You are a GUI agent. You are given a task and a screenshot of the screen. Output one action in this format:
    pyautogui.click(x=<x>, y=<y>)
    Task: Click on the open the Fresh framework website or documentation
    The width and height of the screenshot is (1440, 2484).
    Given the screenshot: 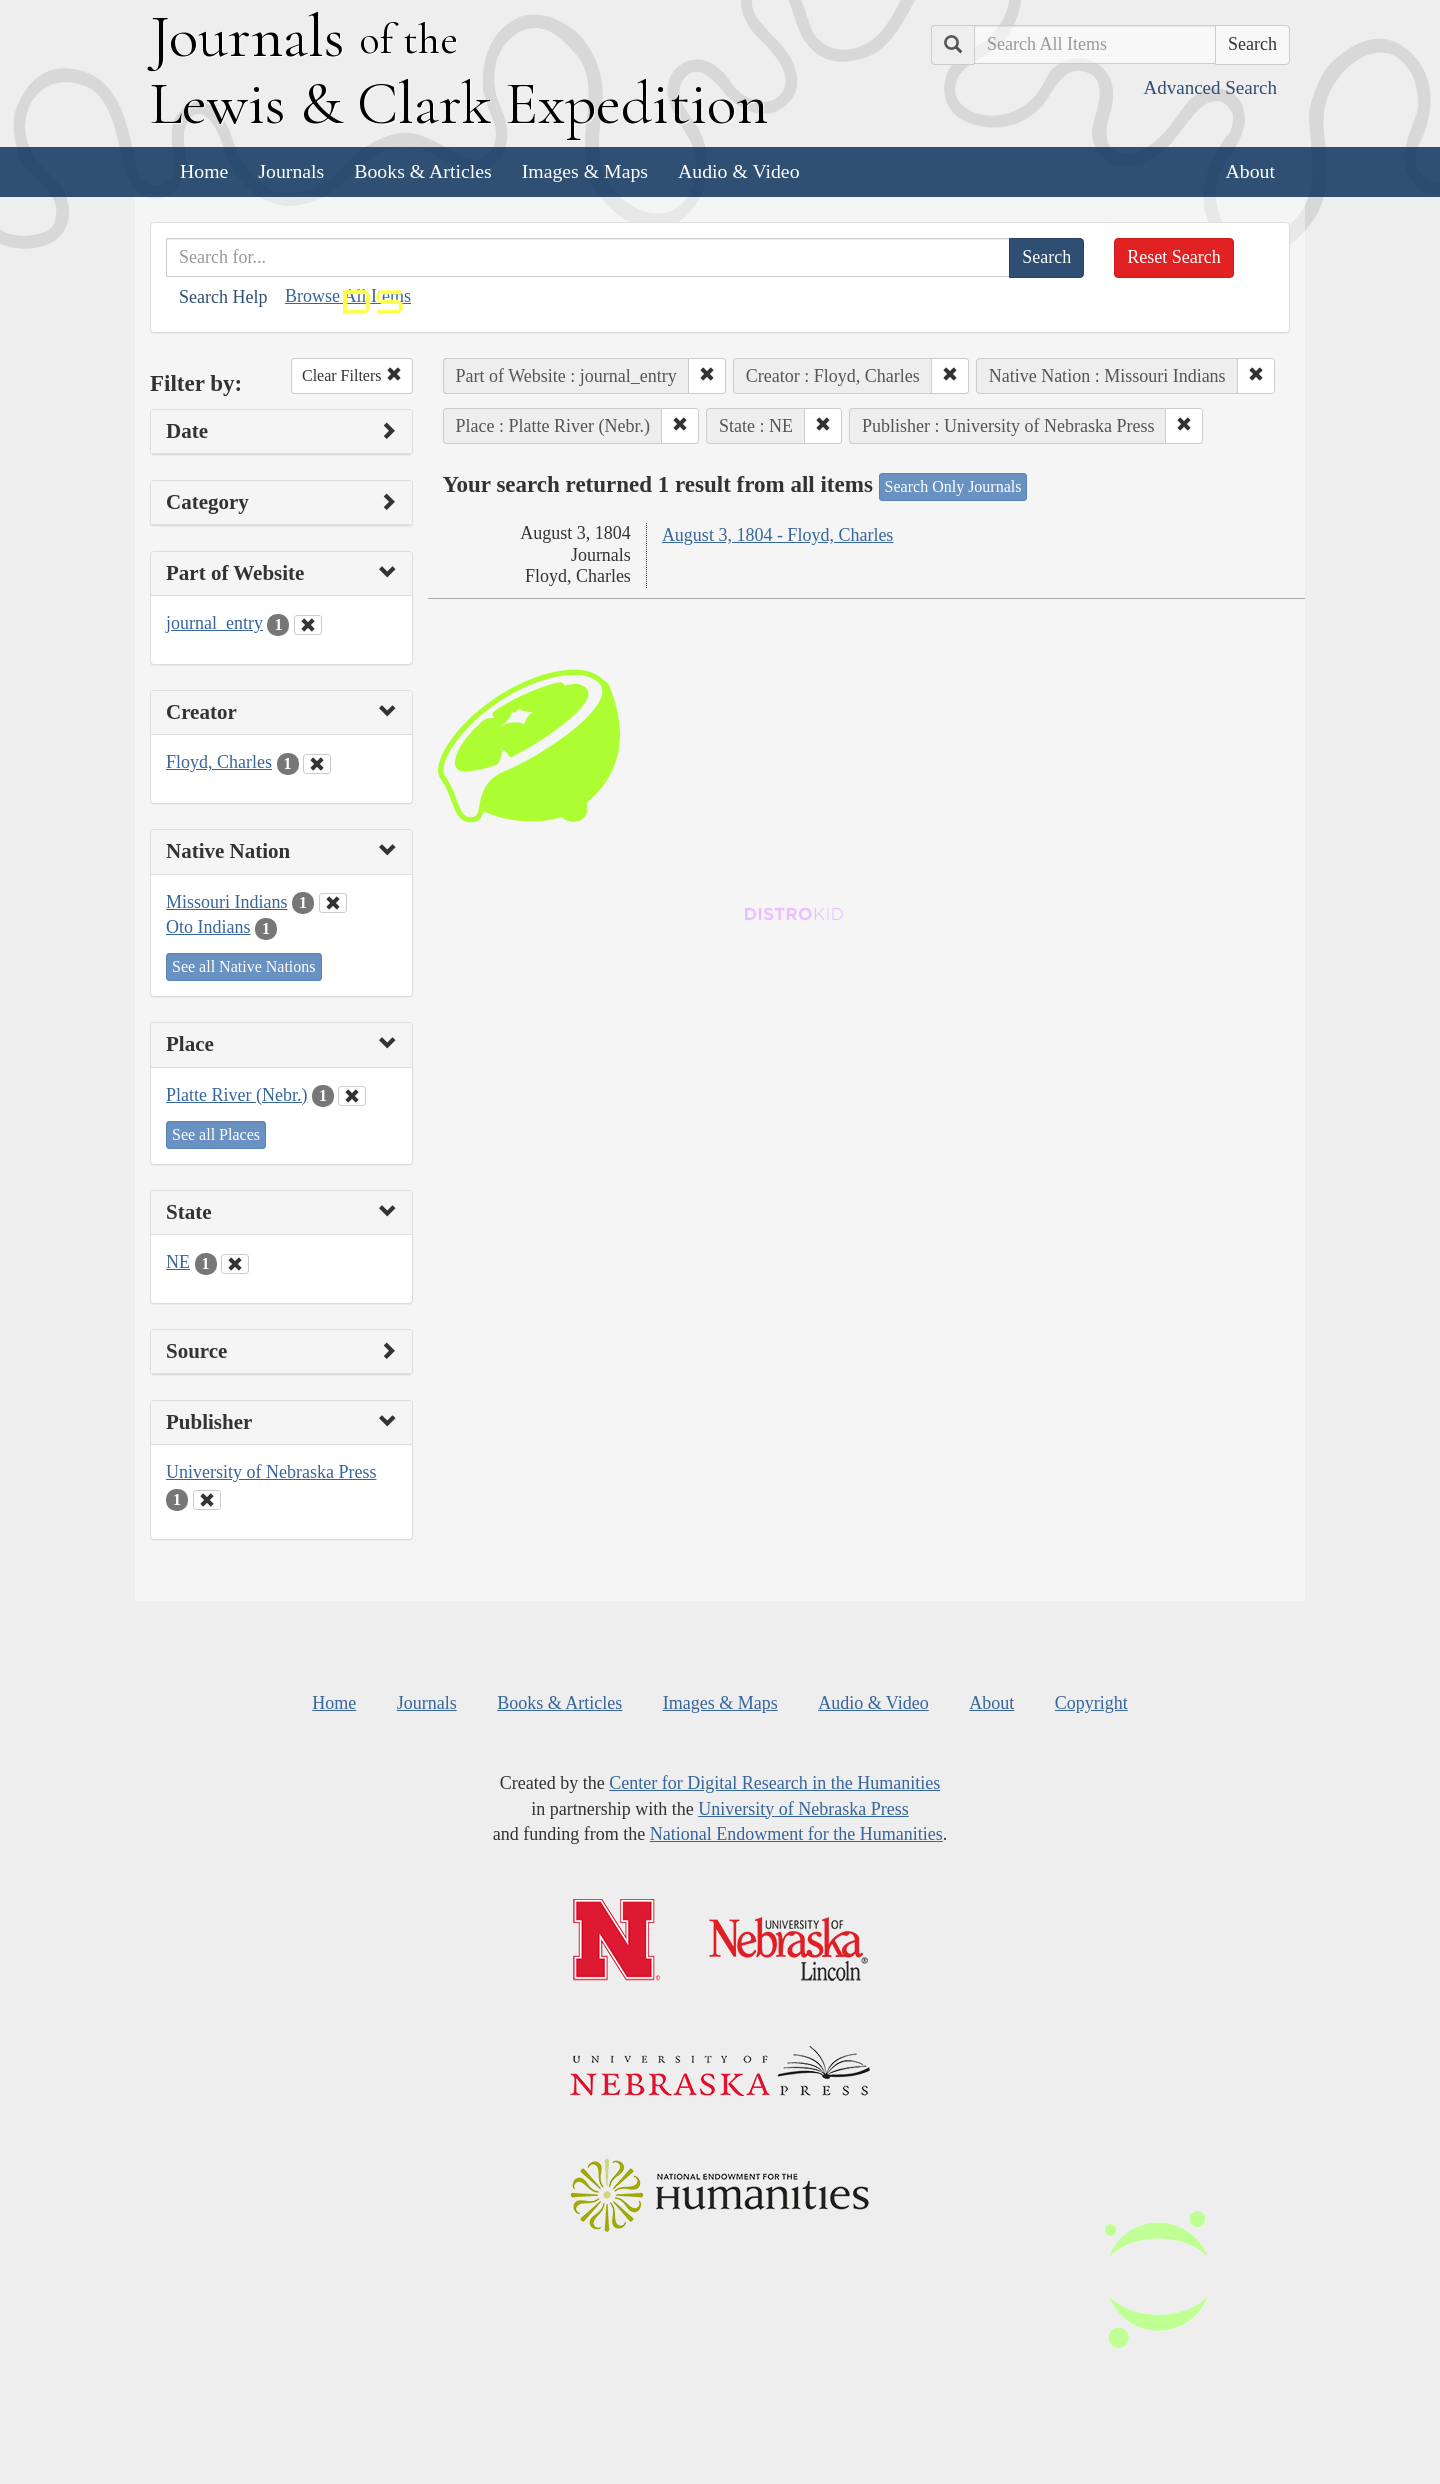 What is the action you would take?
    pyautogui.click(x=529, y=746)
    